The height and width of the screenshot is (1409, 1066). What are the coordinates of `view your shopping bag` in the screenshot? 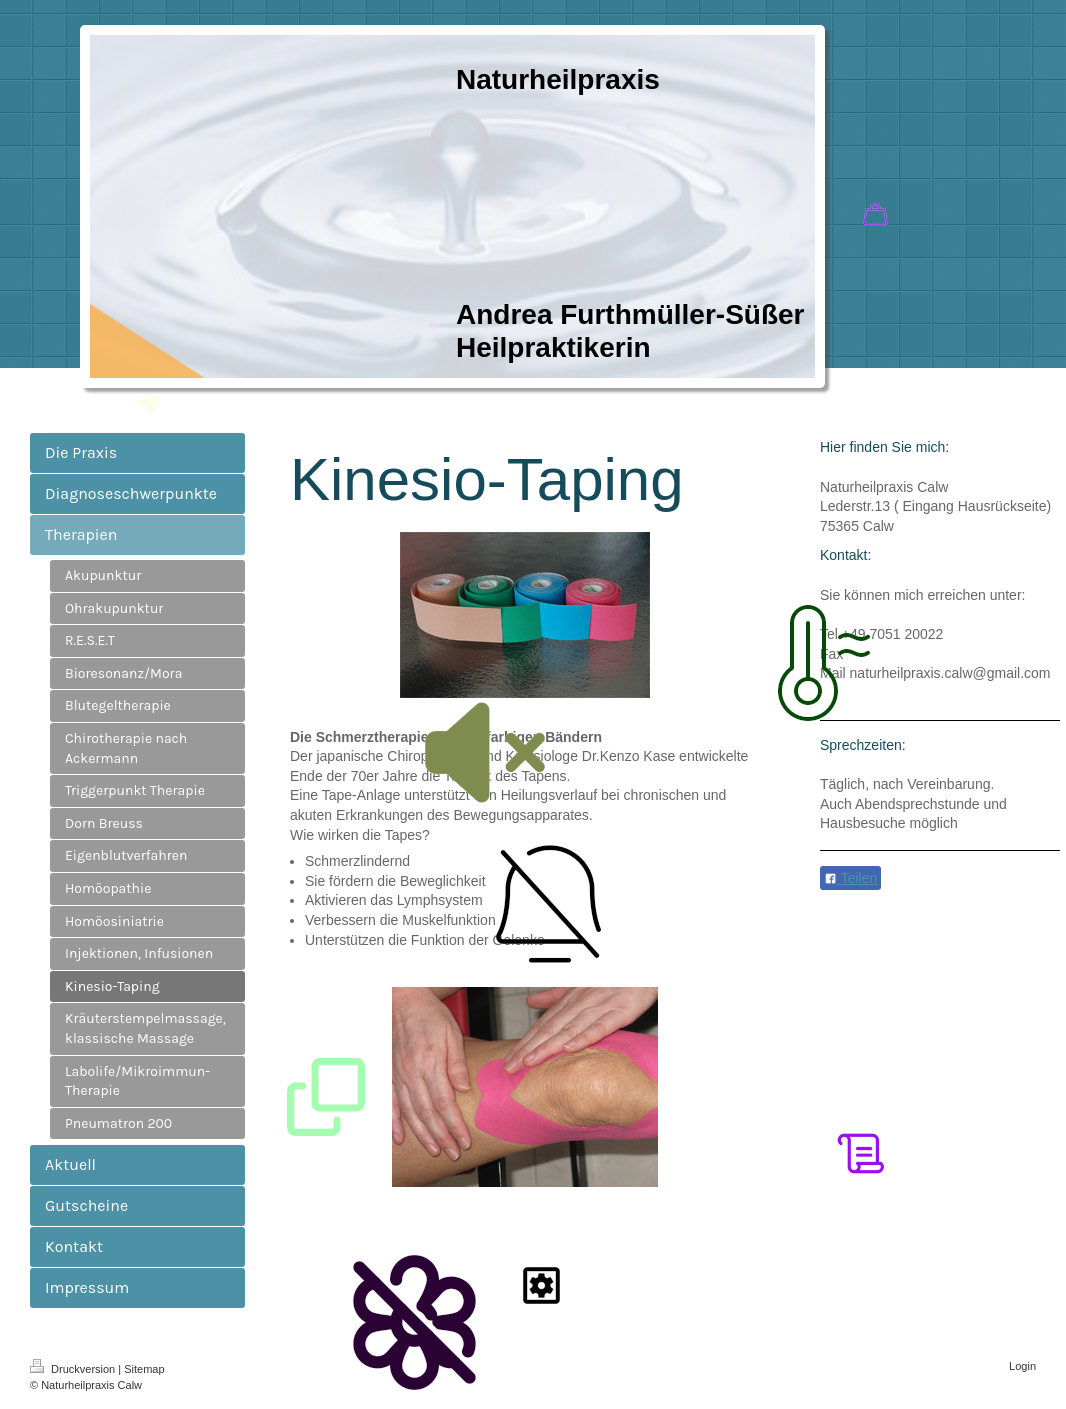 It's located at (875, 215).